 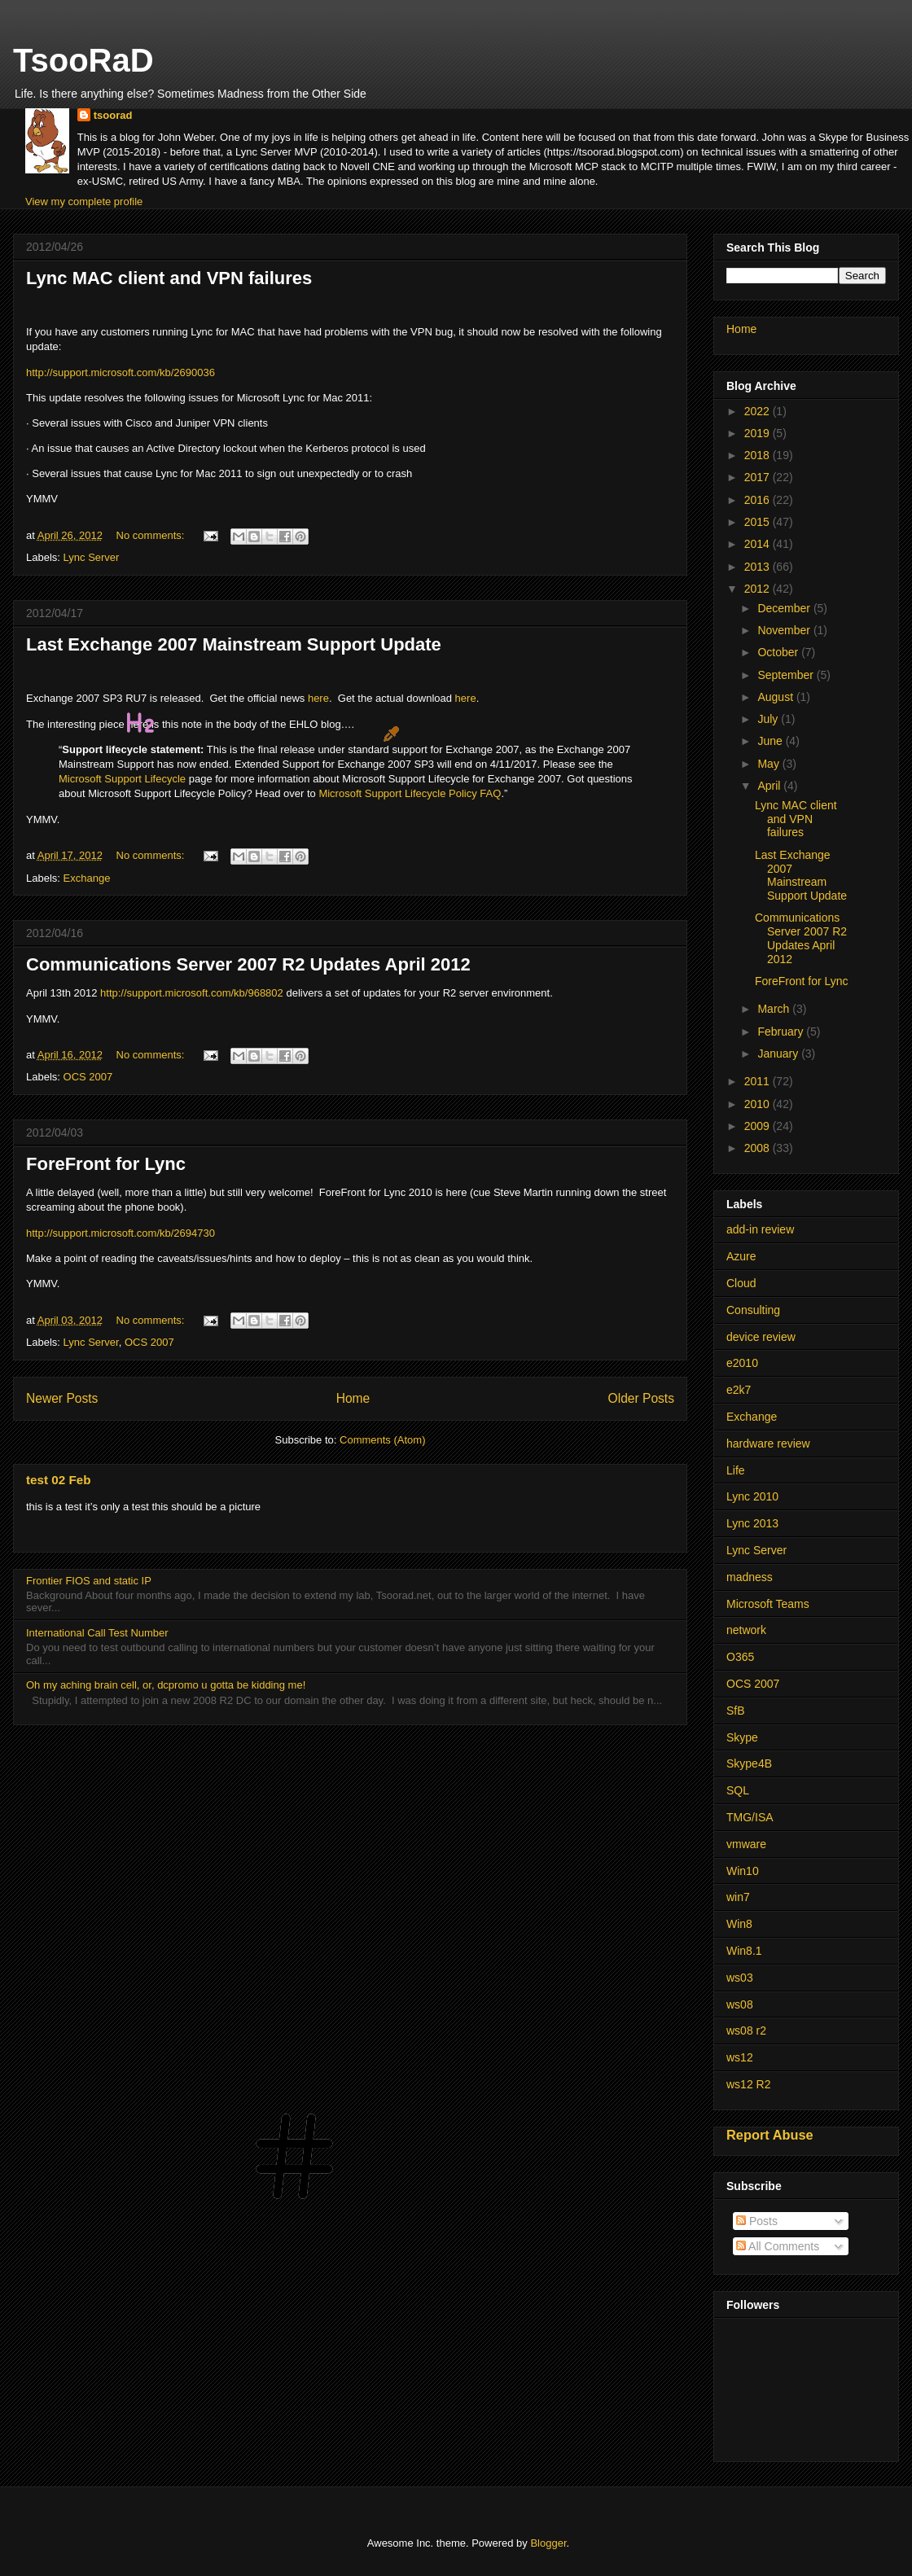 I want to click on add or browse hashtags, so click(x=294, y=2156).